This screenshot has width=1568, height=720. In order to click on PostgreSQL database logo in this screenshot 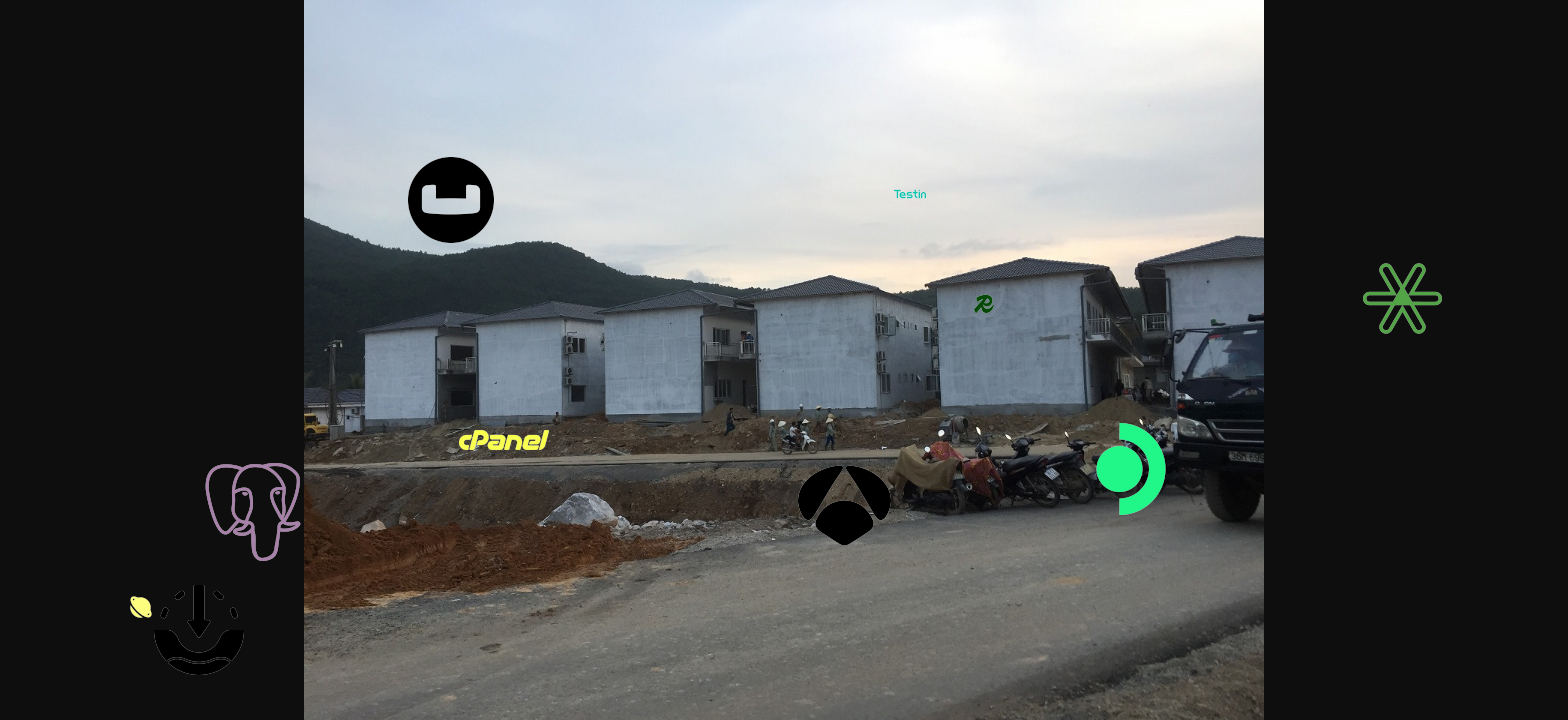, I will do `click(253, 512)`.